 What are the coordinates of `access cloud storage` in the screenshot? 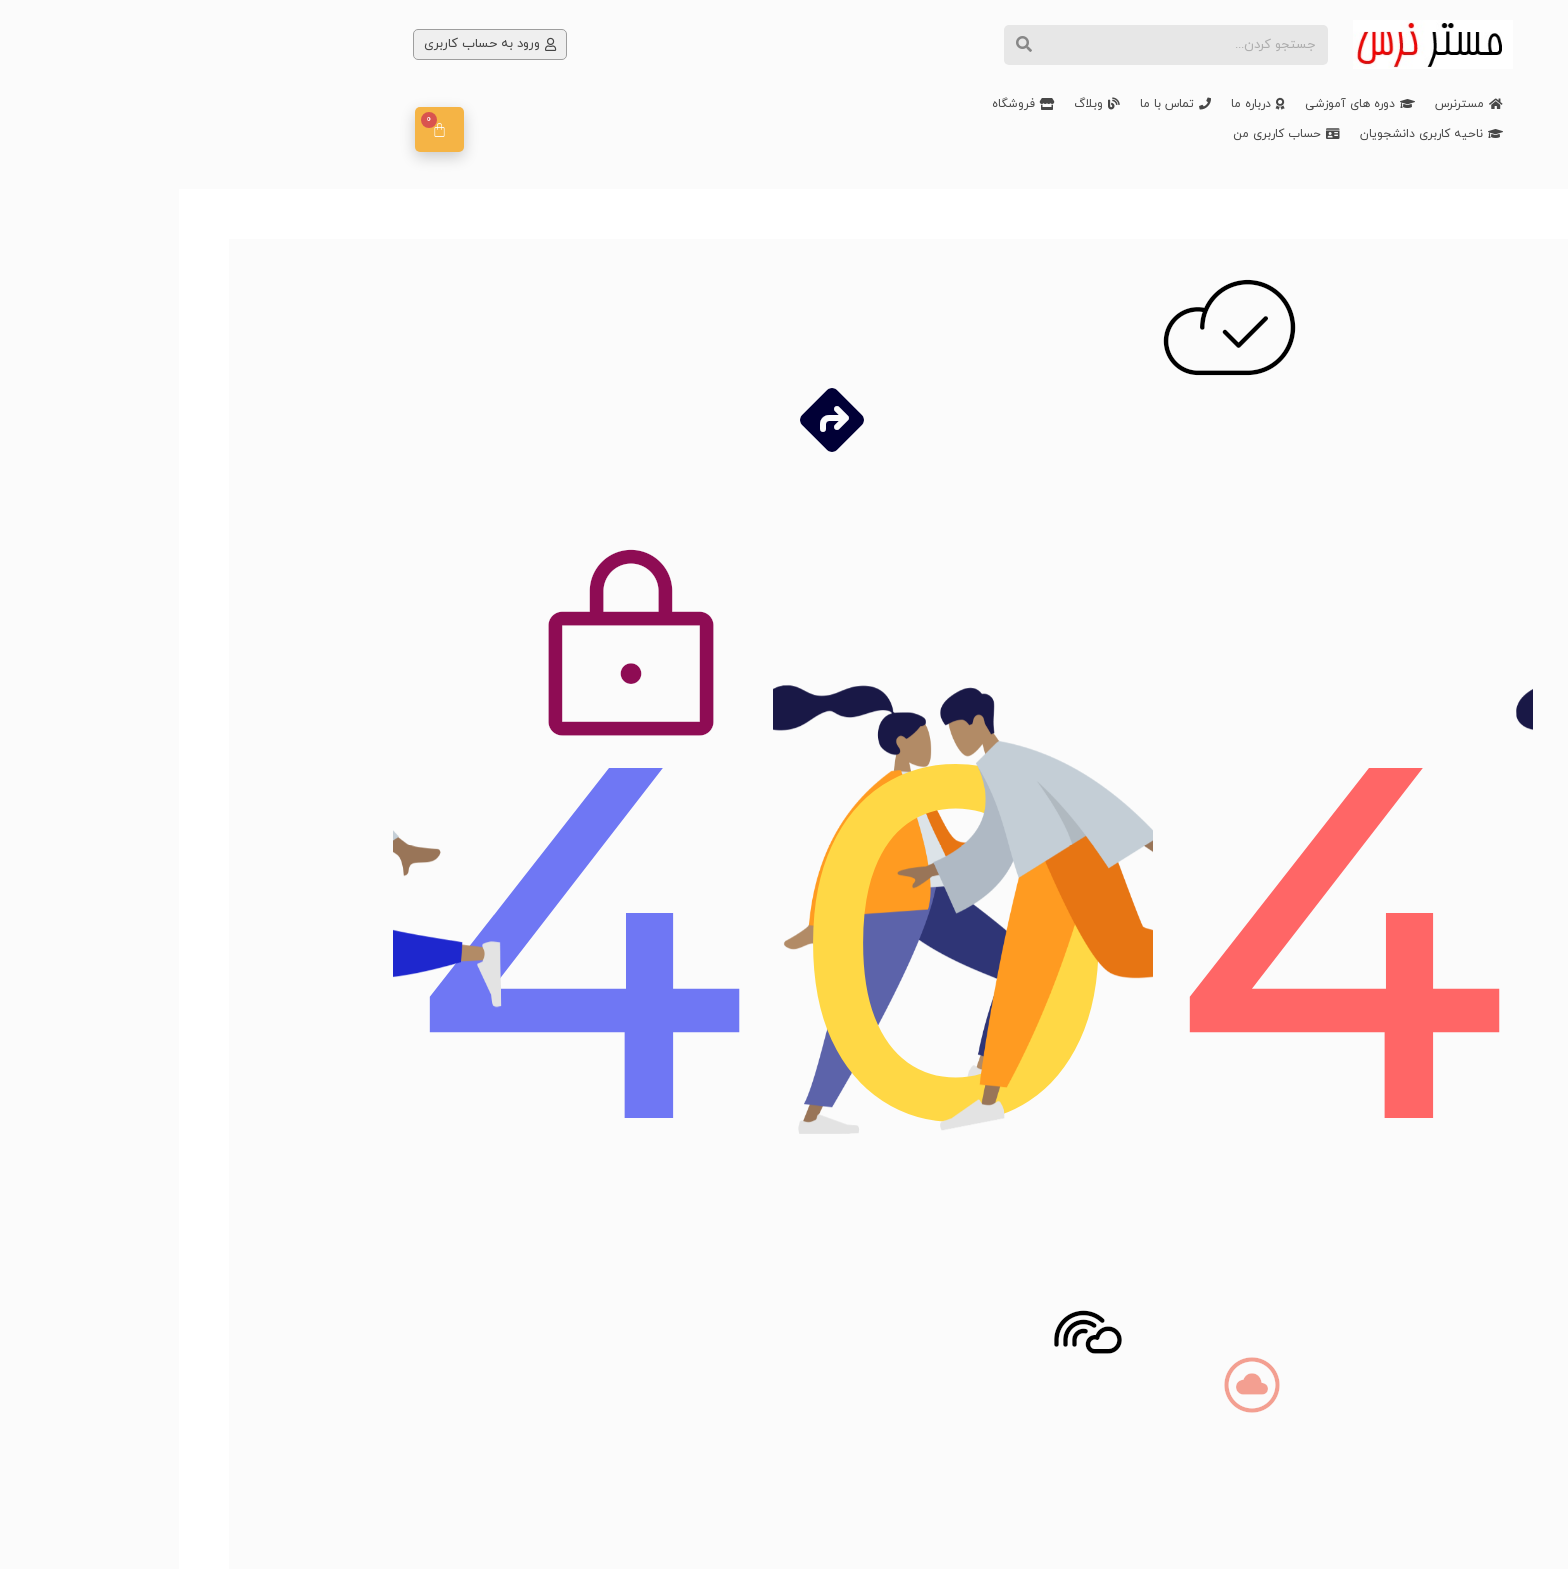 It's located at (1252, 1385).